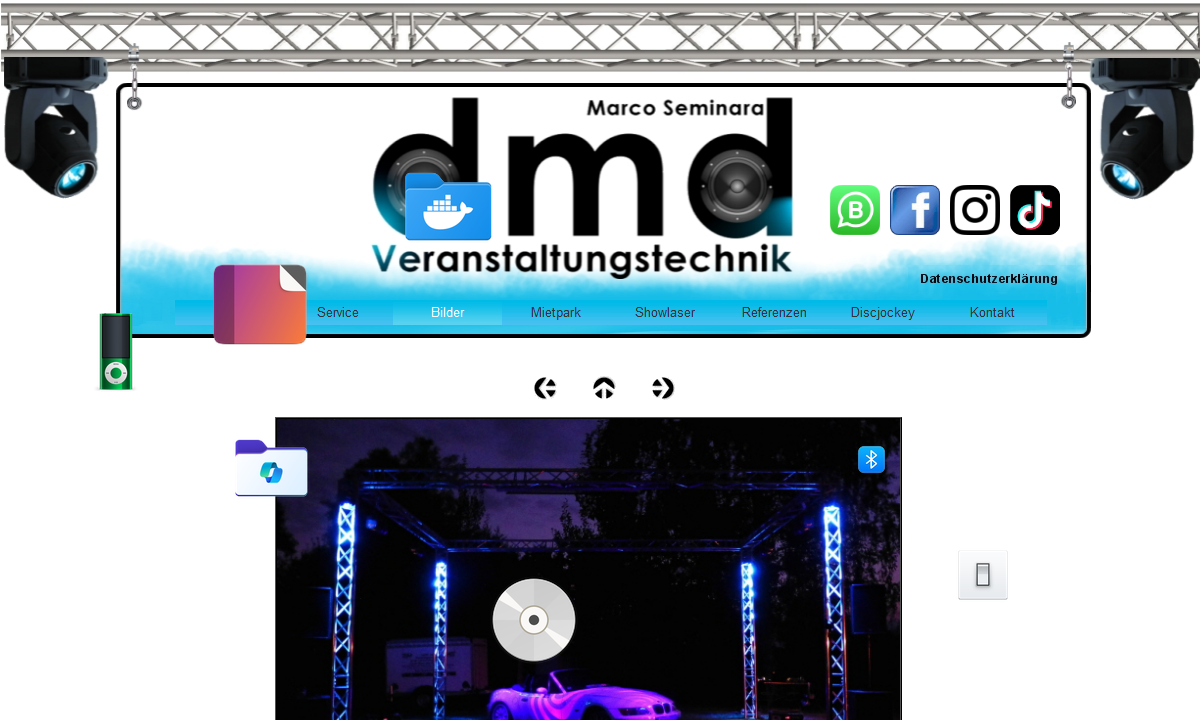  What do you see at coordinates (983, 575) in the screenshot?
I see `access general system settings` at bounding box center [983, 575].